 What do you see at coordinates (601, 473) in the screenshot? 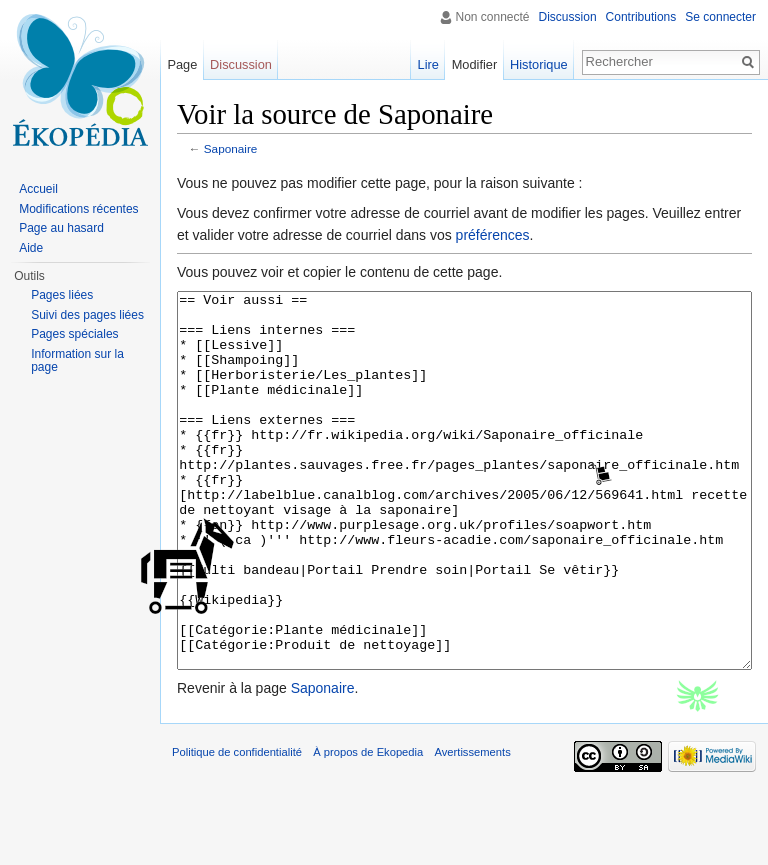
I see `view shipping or delivery options` at bounding box center [601, 473].